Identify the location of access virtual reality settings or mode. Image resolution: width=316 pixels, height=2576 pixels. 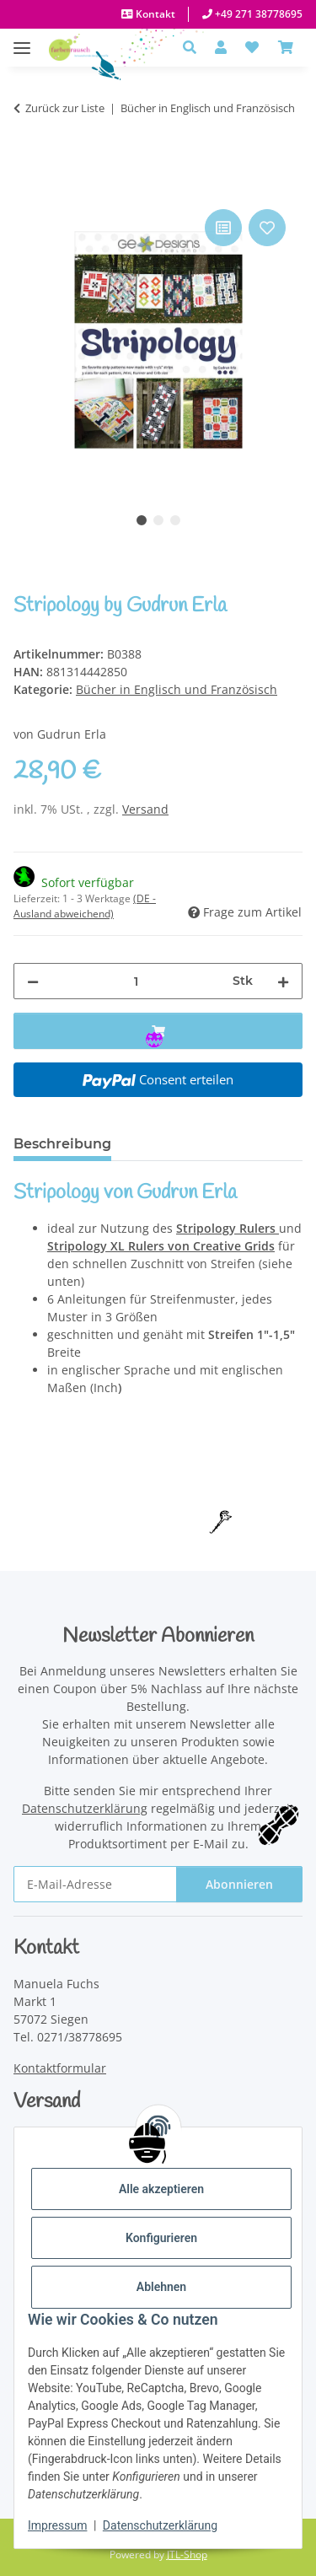
(147, 2143).